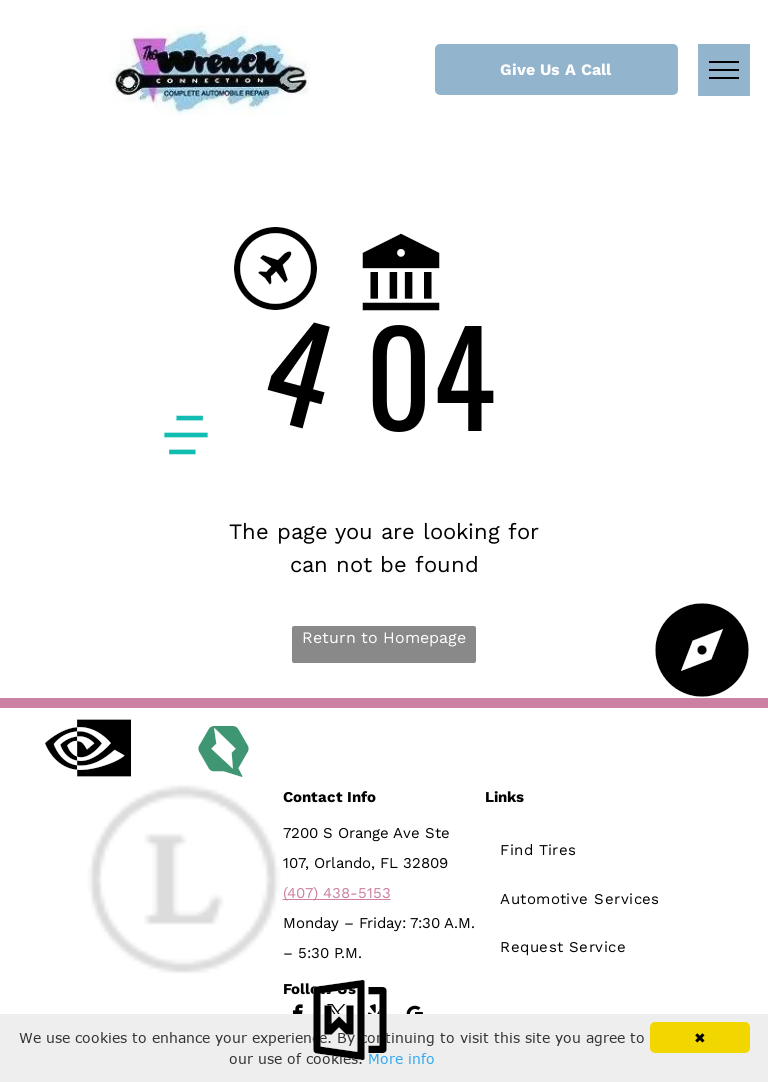 This screenshot has width=768, height=1082. Describe the element at coordinates (223, 751) in the screenshot. I see `qwik framework logo` at that location.